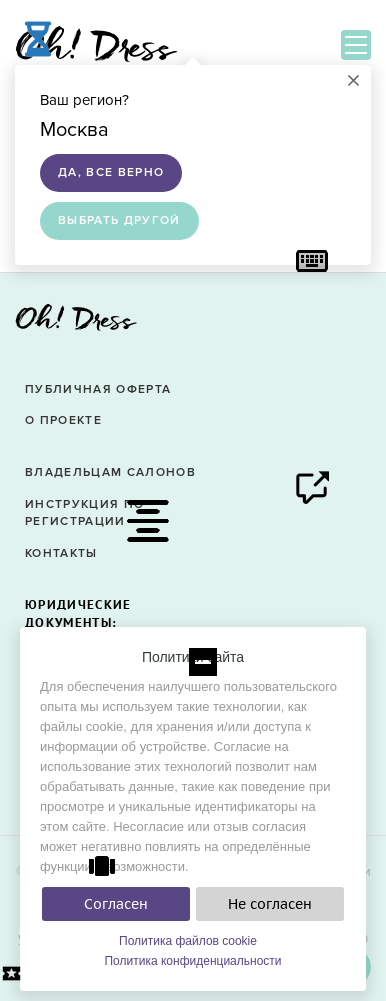 The width and height of the screenshot is (386, 1001). What do you see at coordinates (311, 486) in the screenshot?
I see `view cross-referenced issues or pull requests` at bounding box center [311, 486].